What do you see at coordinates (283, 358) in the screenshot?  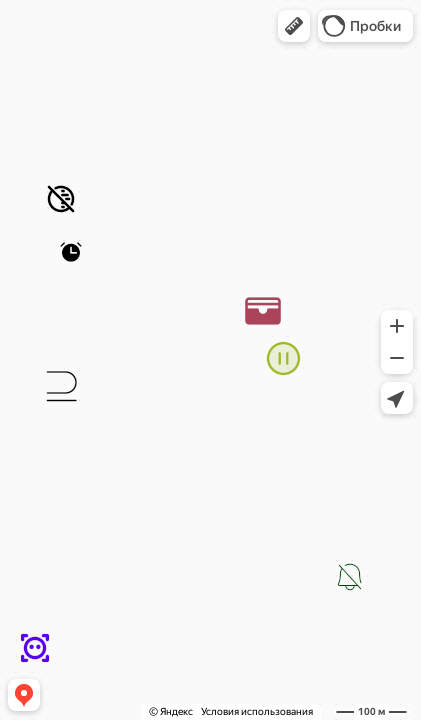 I see `pause media playback` at bounding box center [283, 358].